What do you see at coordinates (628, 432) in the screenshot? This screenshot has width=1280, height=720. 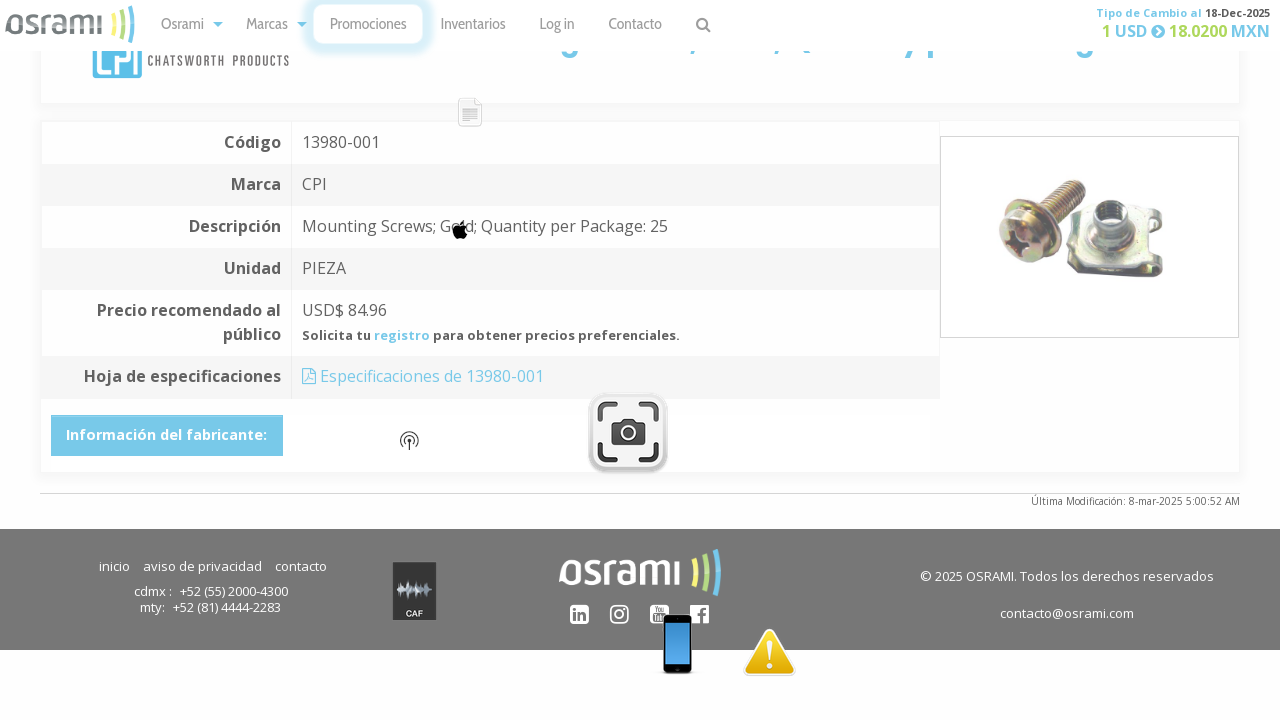 I see `capture a screenshot of your screen` at bounding box center [628, 432].